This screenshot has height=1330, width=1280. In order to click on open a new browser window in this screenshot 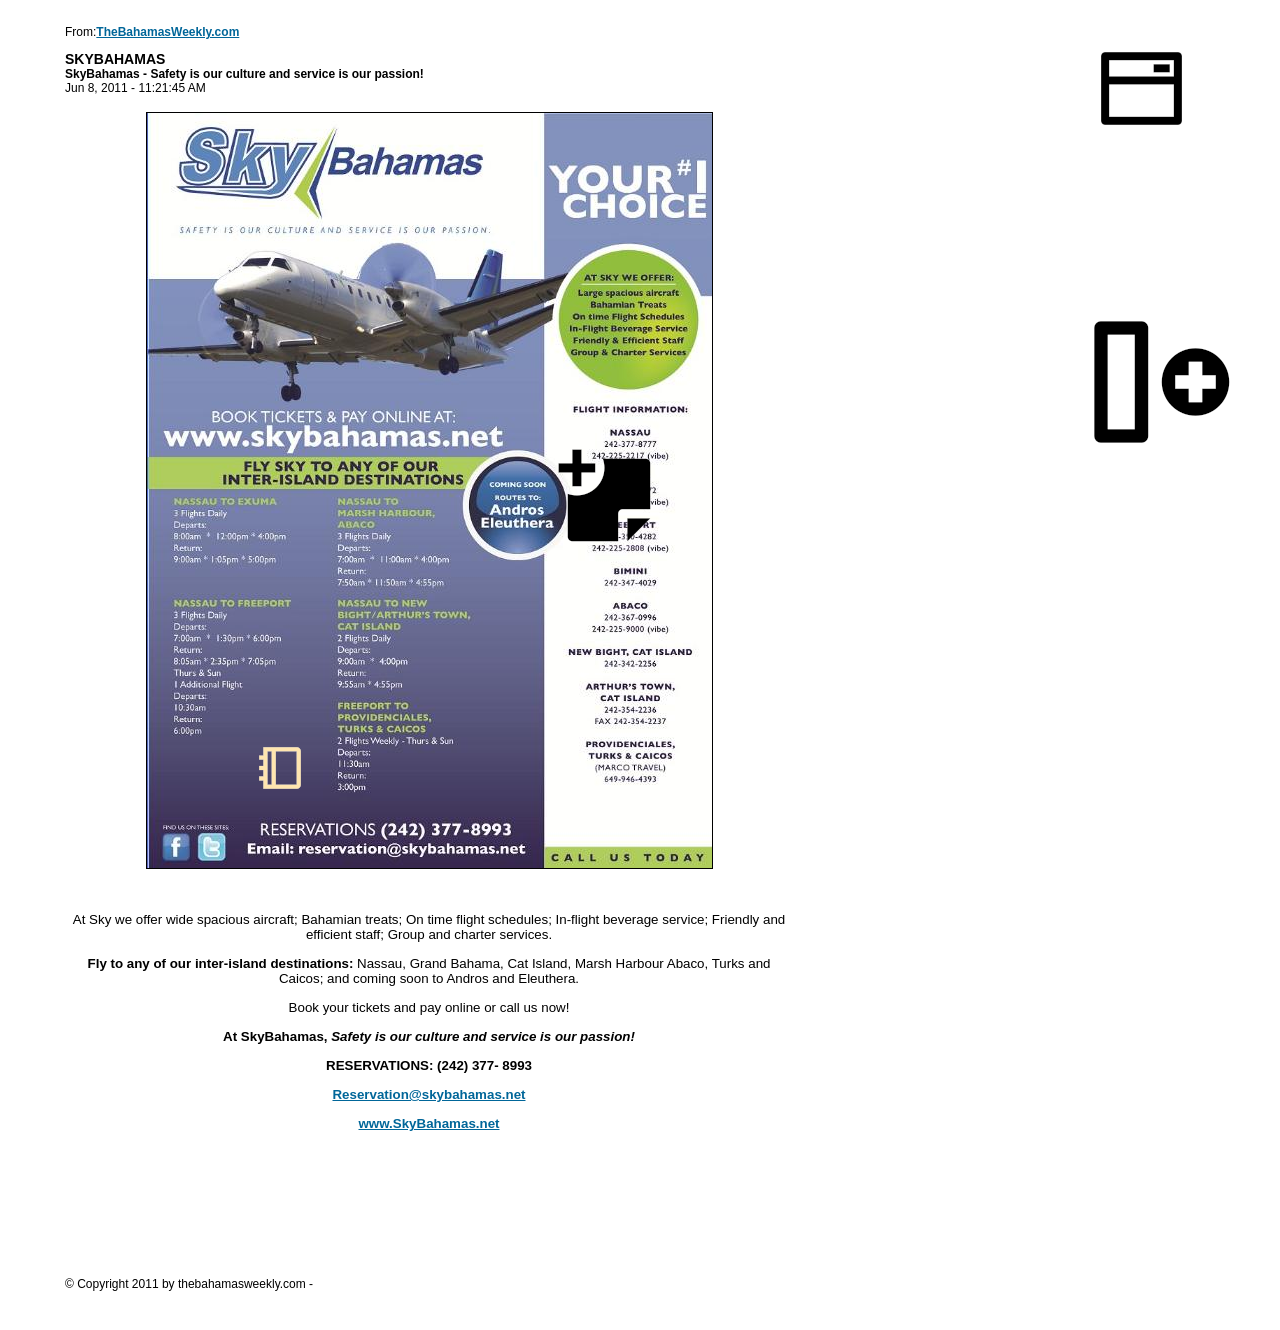, I will do `click(1141, 88)`.